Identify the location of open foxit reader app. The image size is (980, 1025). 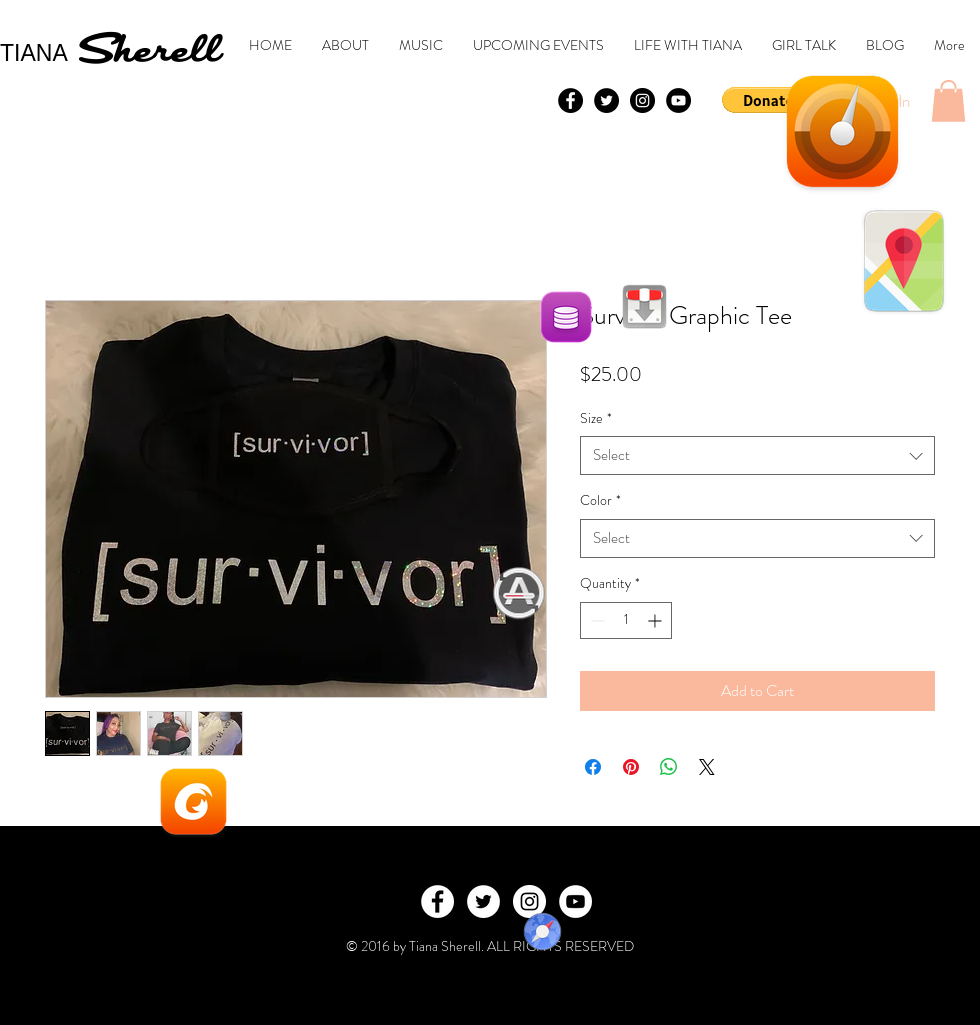
(193, 801).